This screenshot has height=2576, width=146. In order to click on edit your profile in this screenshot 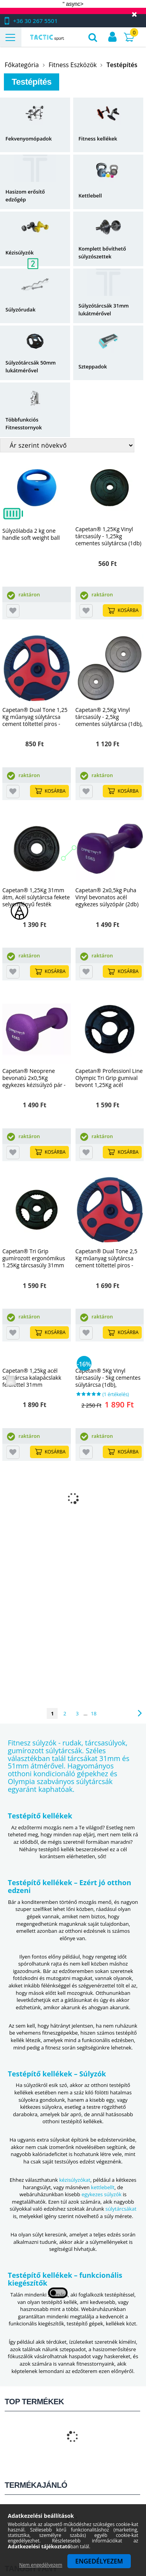, I will do `click(19, 911)`.